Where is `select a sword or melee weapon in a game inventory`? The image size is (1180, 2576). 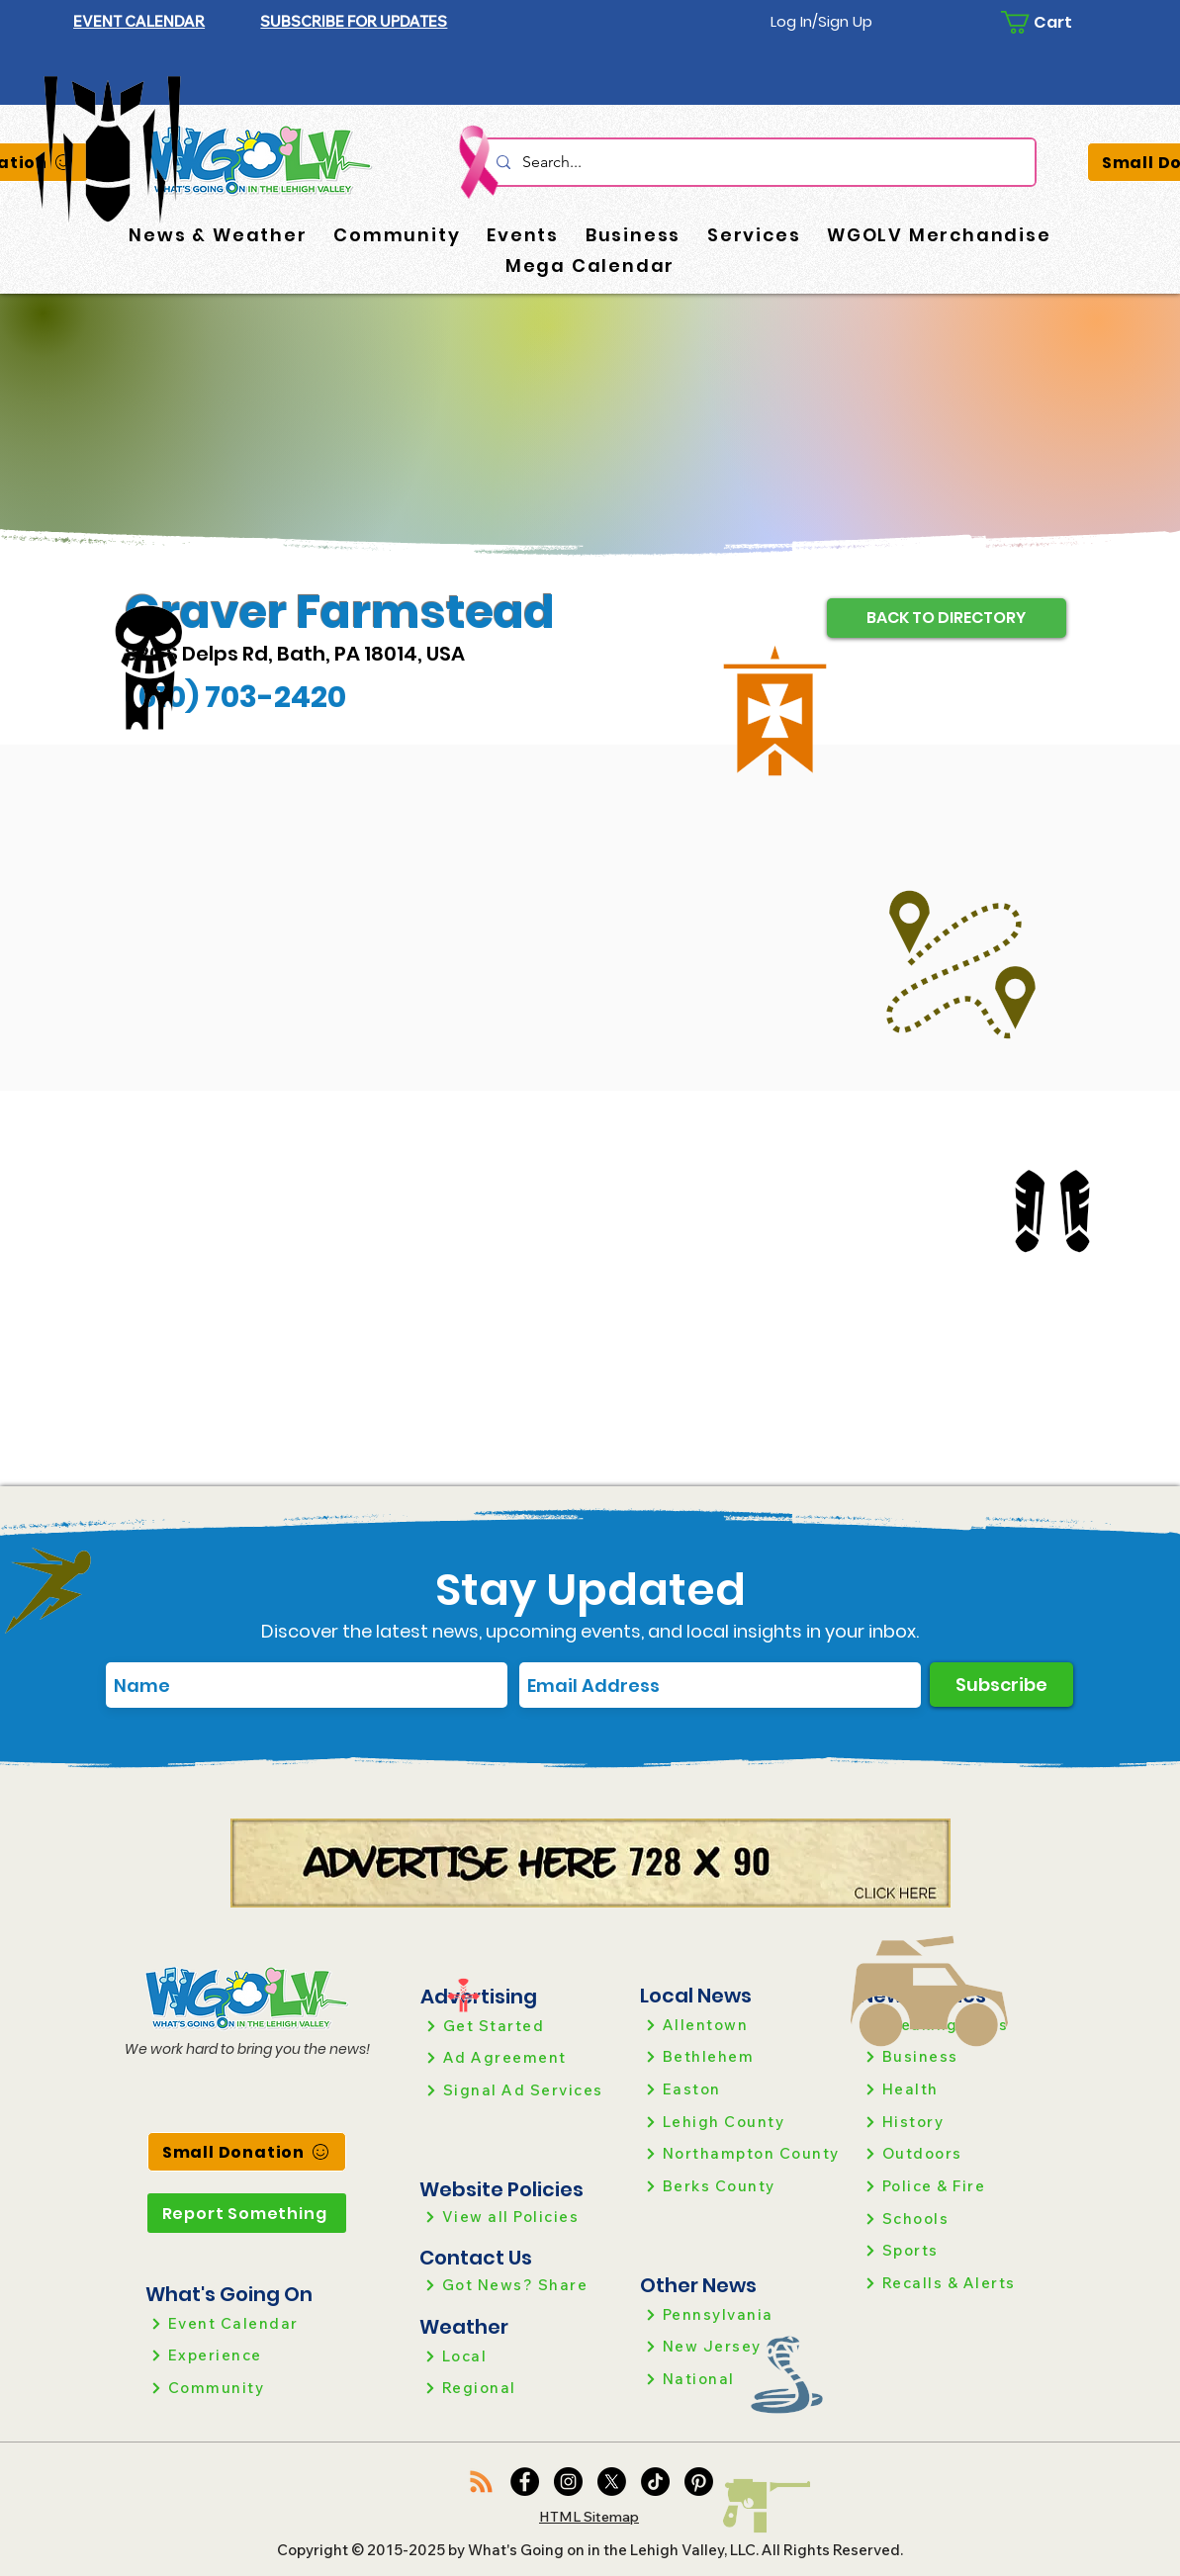
select a sword or melee weapon in a game inventory is located at coordinates (463, 1995).